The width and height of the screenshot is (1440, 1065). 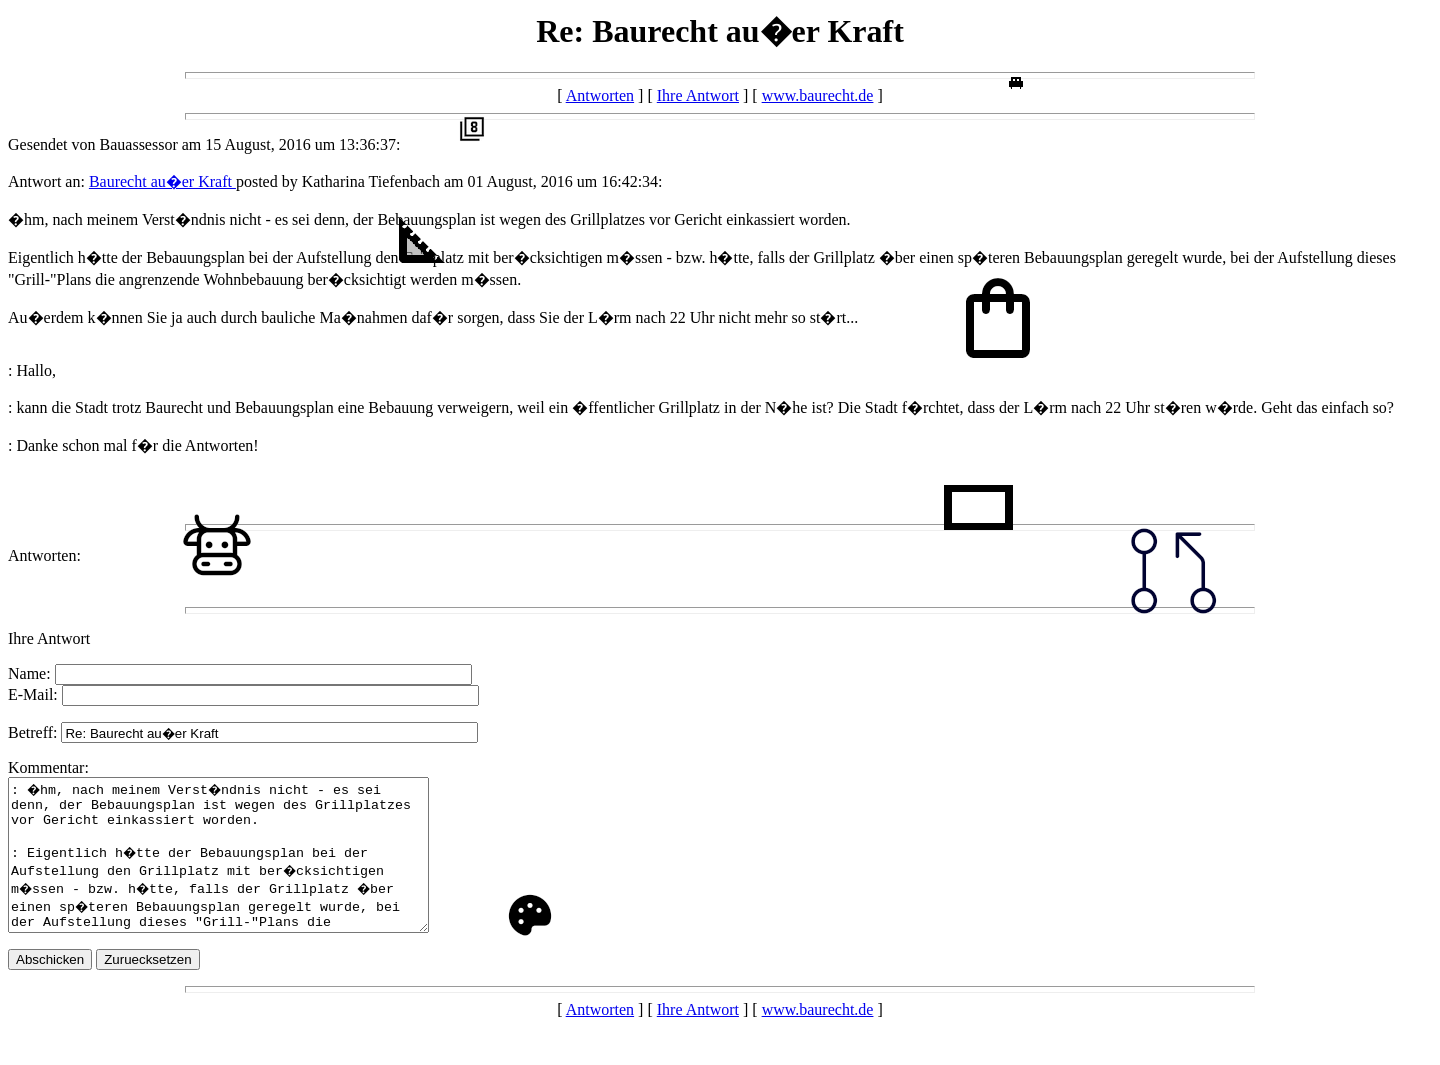 I want to click on create a new pull request, so click(x=1170, y=571).